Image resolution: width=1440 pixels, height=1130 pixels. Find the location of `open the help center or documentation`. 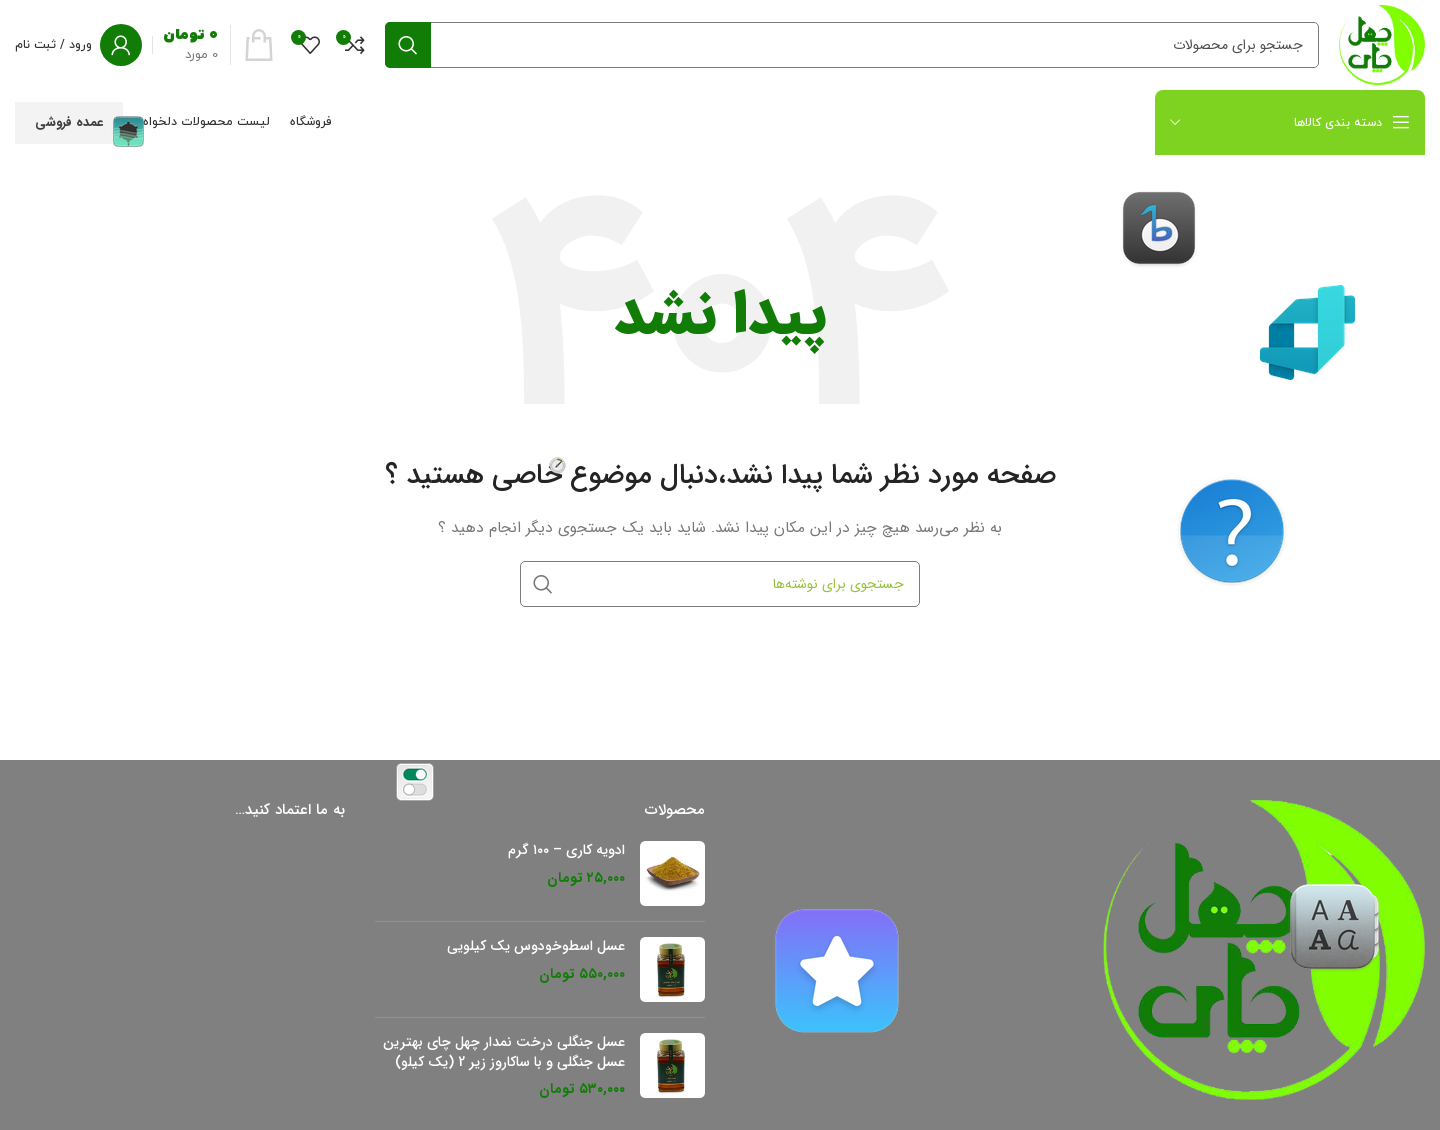

open the help center or documentation is located at coordinates (1232, 531).